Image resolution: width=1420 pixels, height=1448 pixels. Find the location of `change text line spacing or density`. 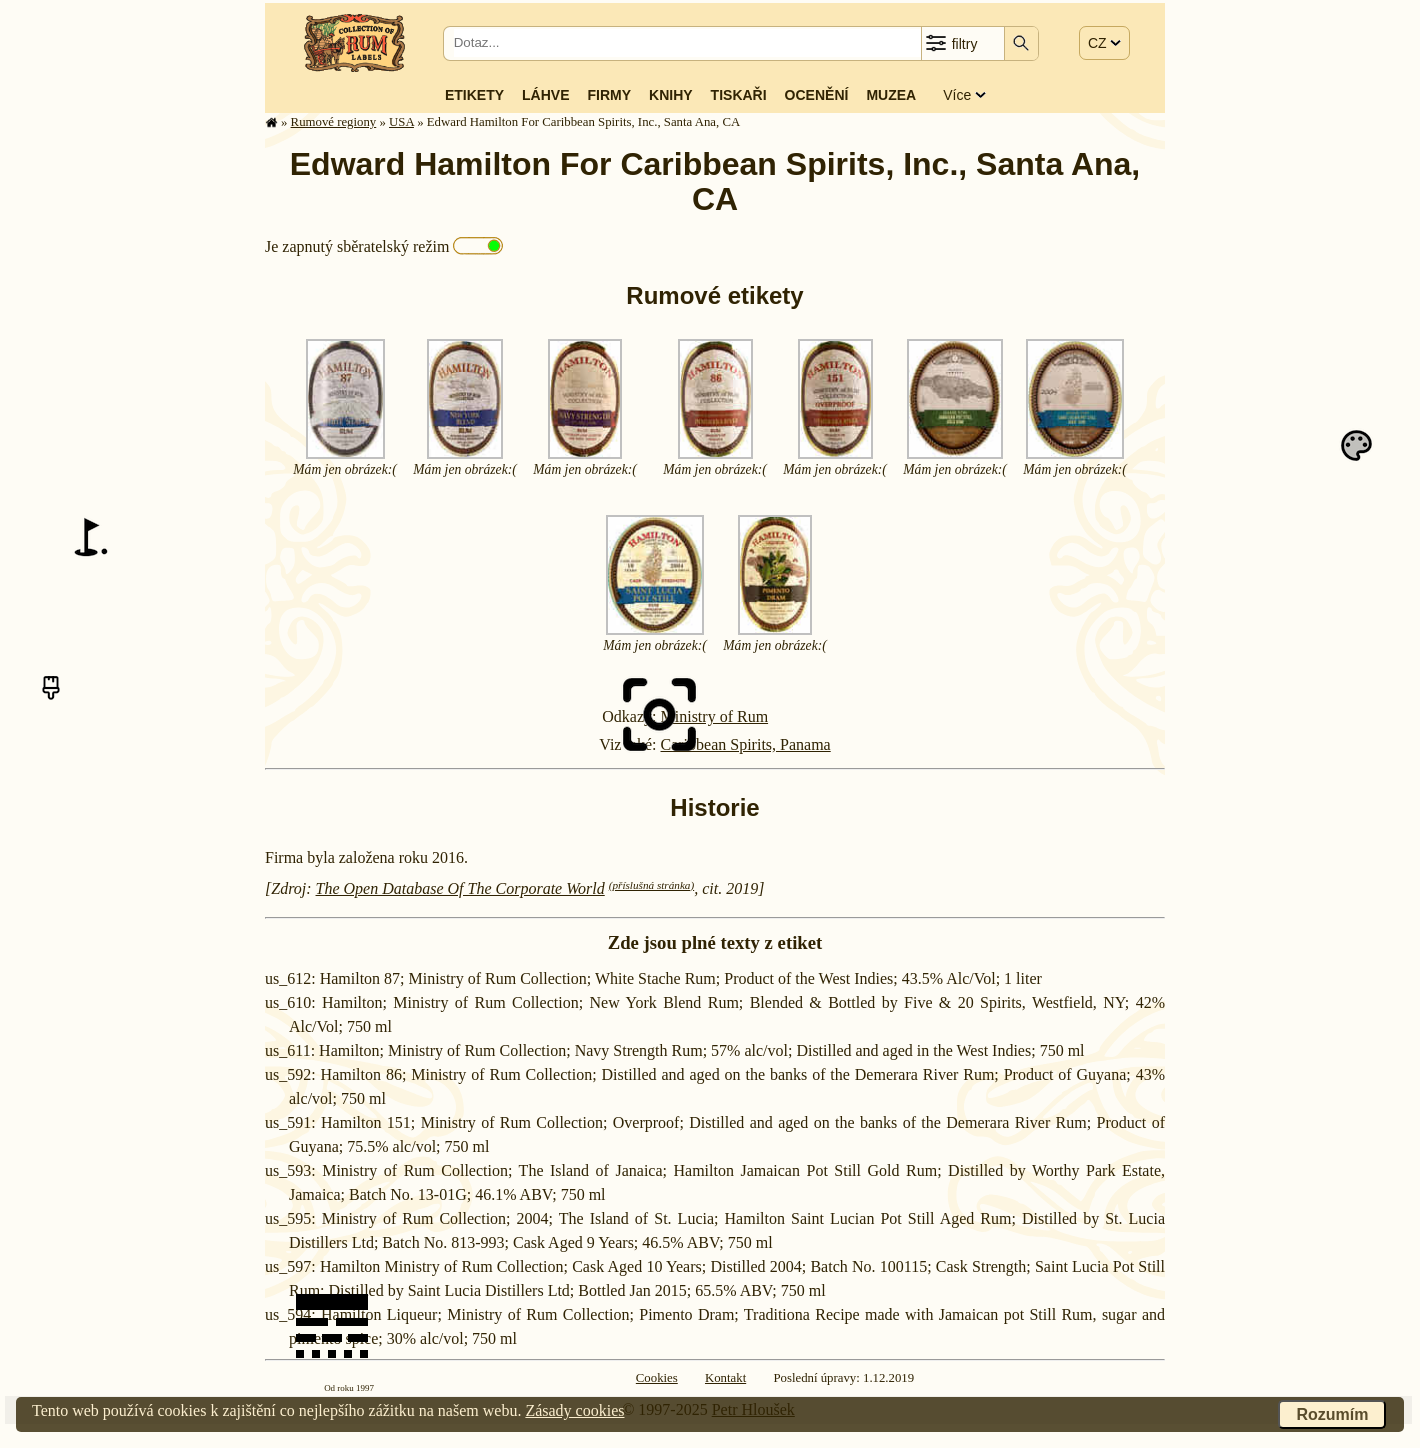

change text line spacing or density is located at coordinates (332, 1326).